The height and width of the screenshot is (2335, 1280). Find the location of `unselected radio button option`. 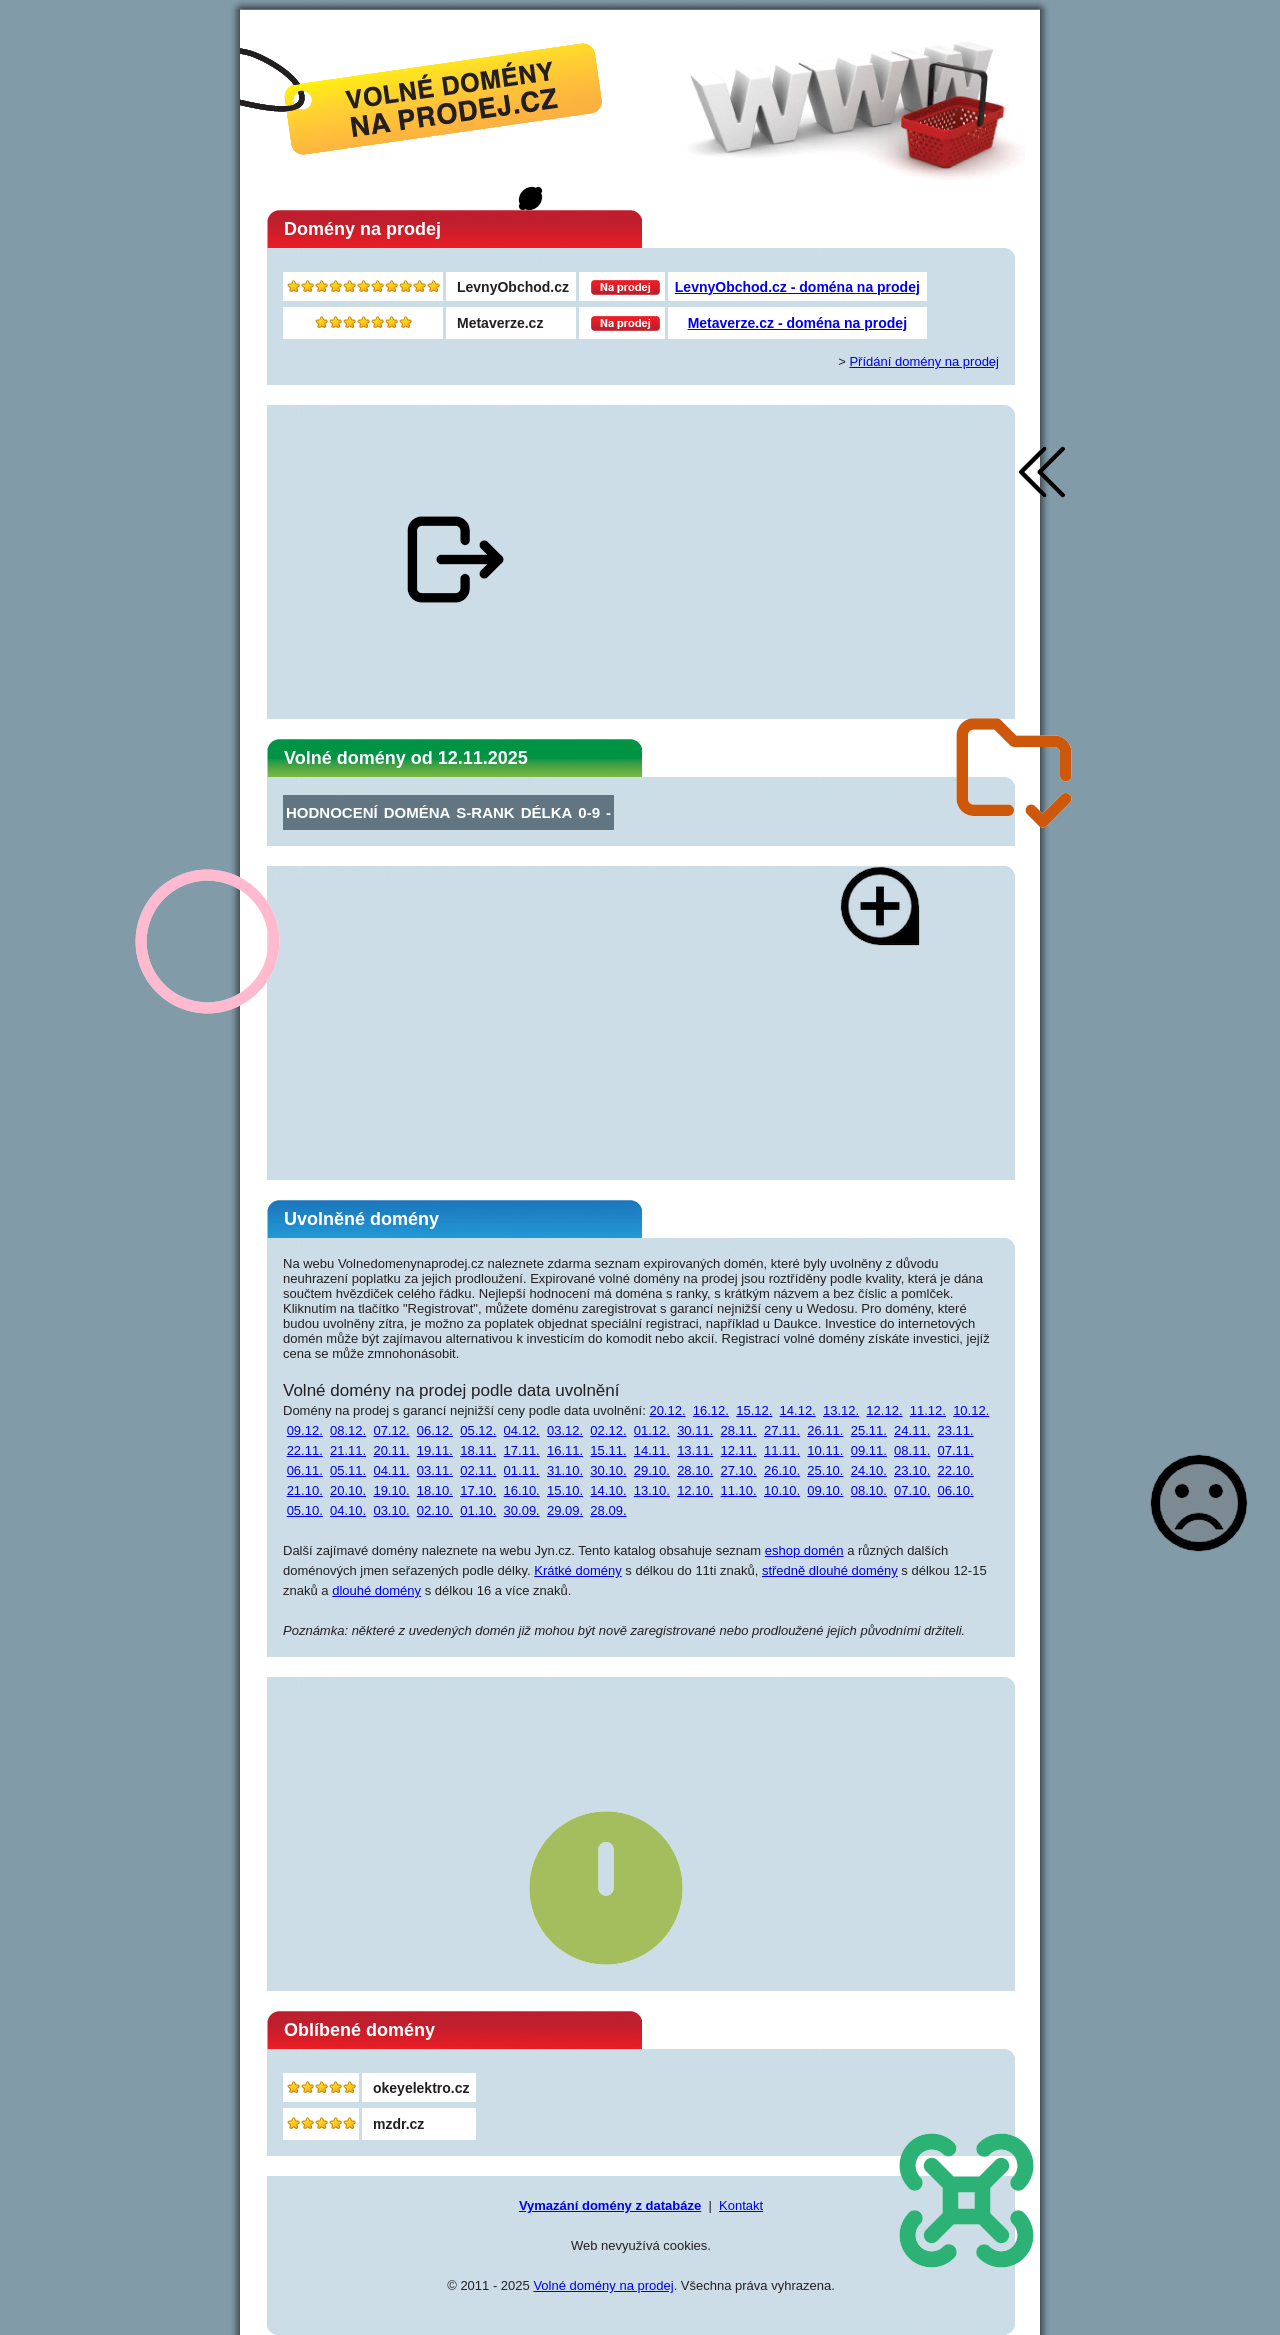

unselected radio button option is located at coordinates (207, 941).